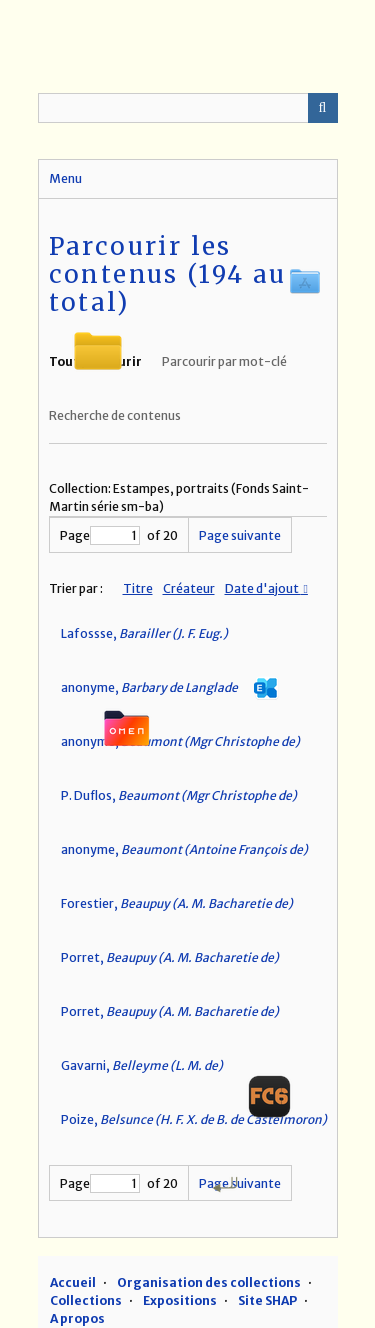 The width and height of the screenshot is (375, 1328). What do you see at coordinates (269, 1096) in the screenshot?
I see `launch Far Cry 6 game` at bounding box center [269, 1096].